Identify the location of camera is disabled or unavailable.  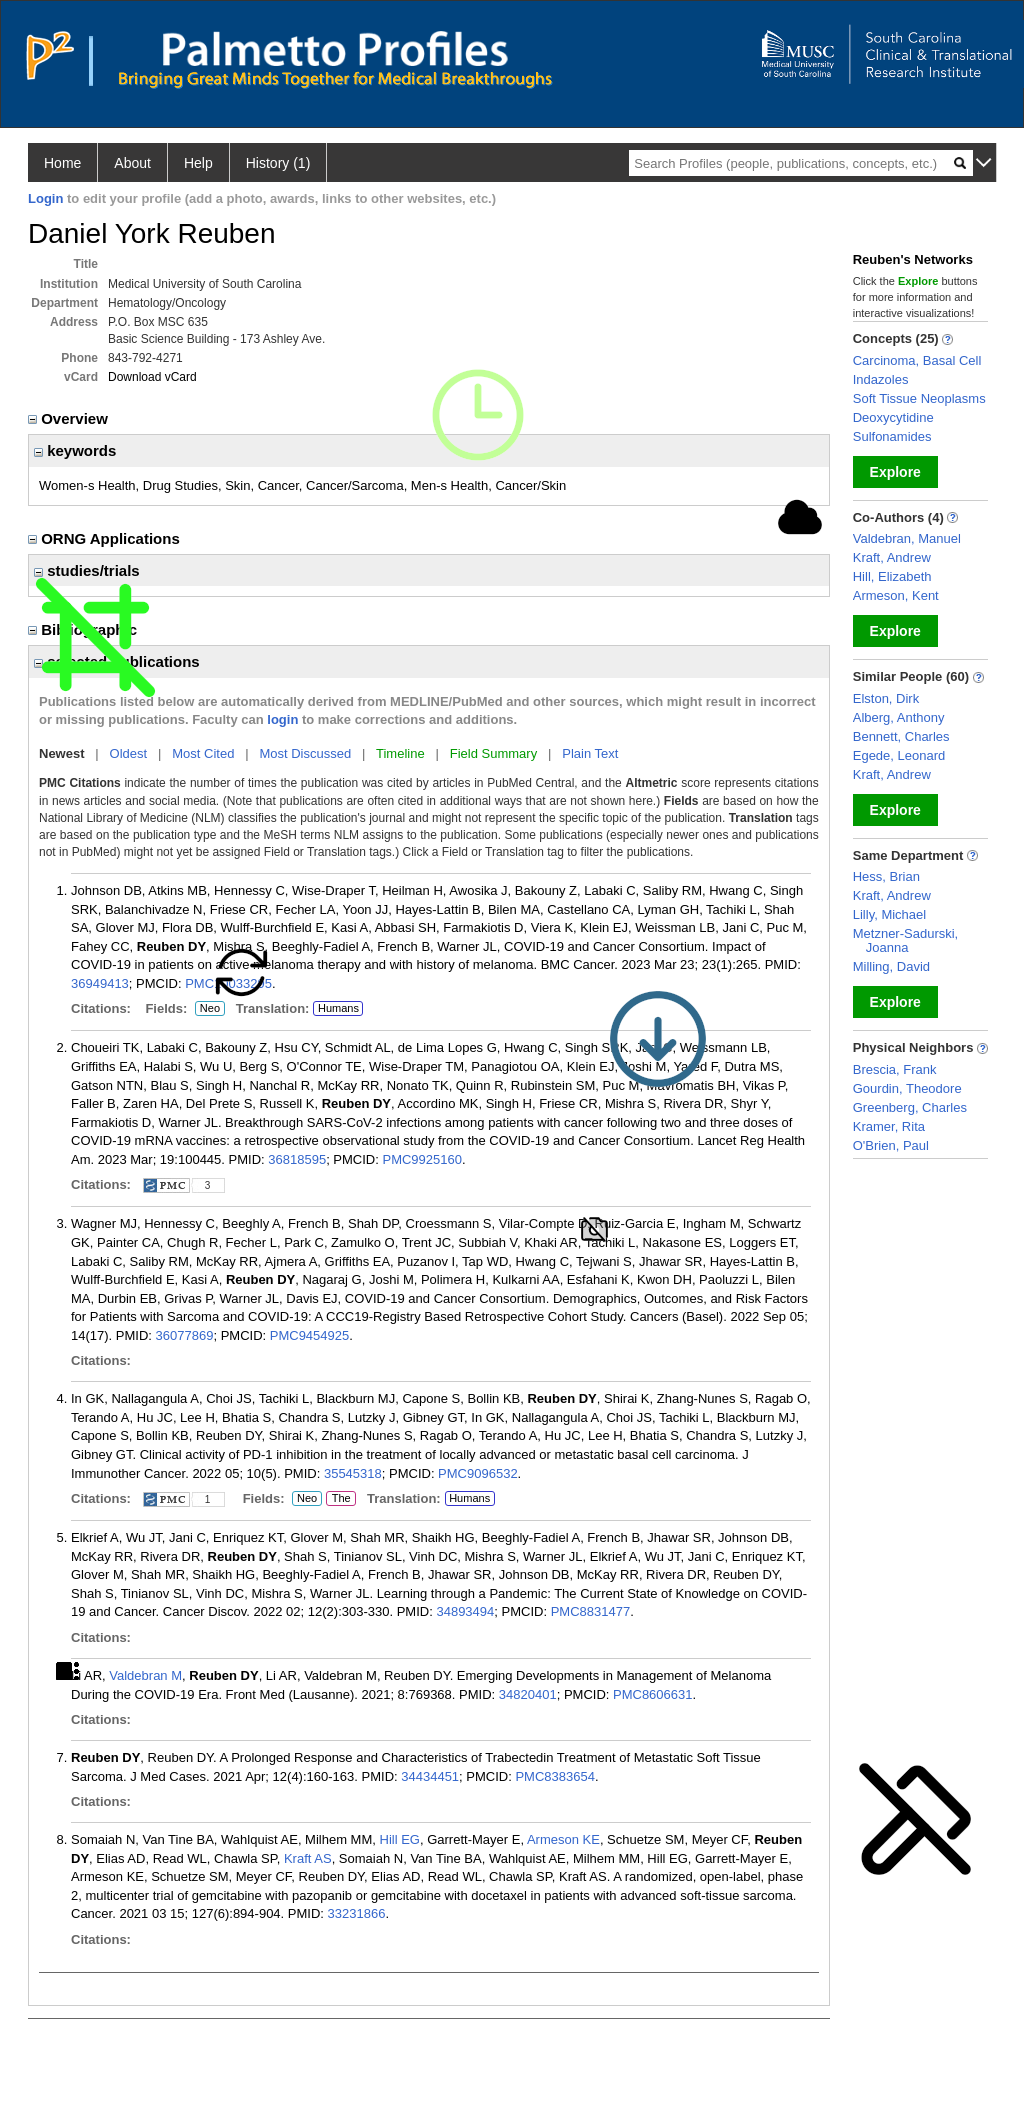
(594, 1229).